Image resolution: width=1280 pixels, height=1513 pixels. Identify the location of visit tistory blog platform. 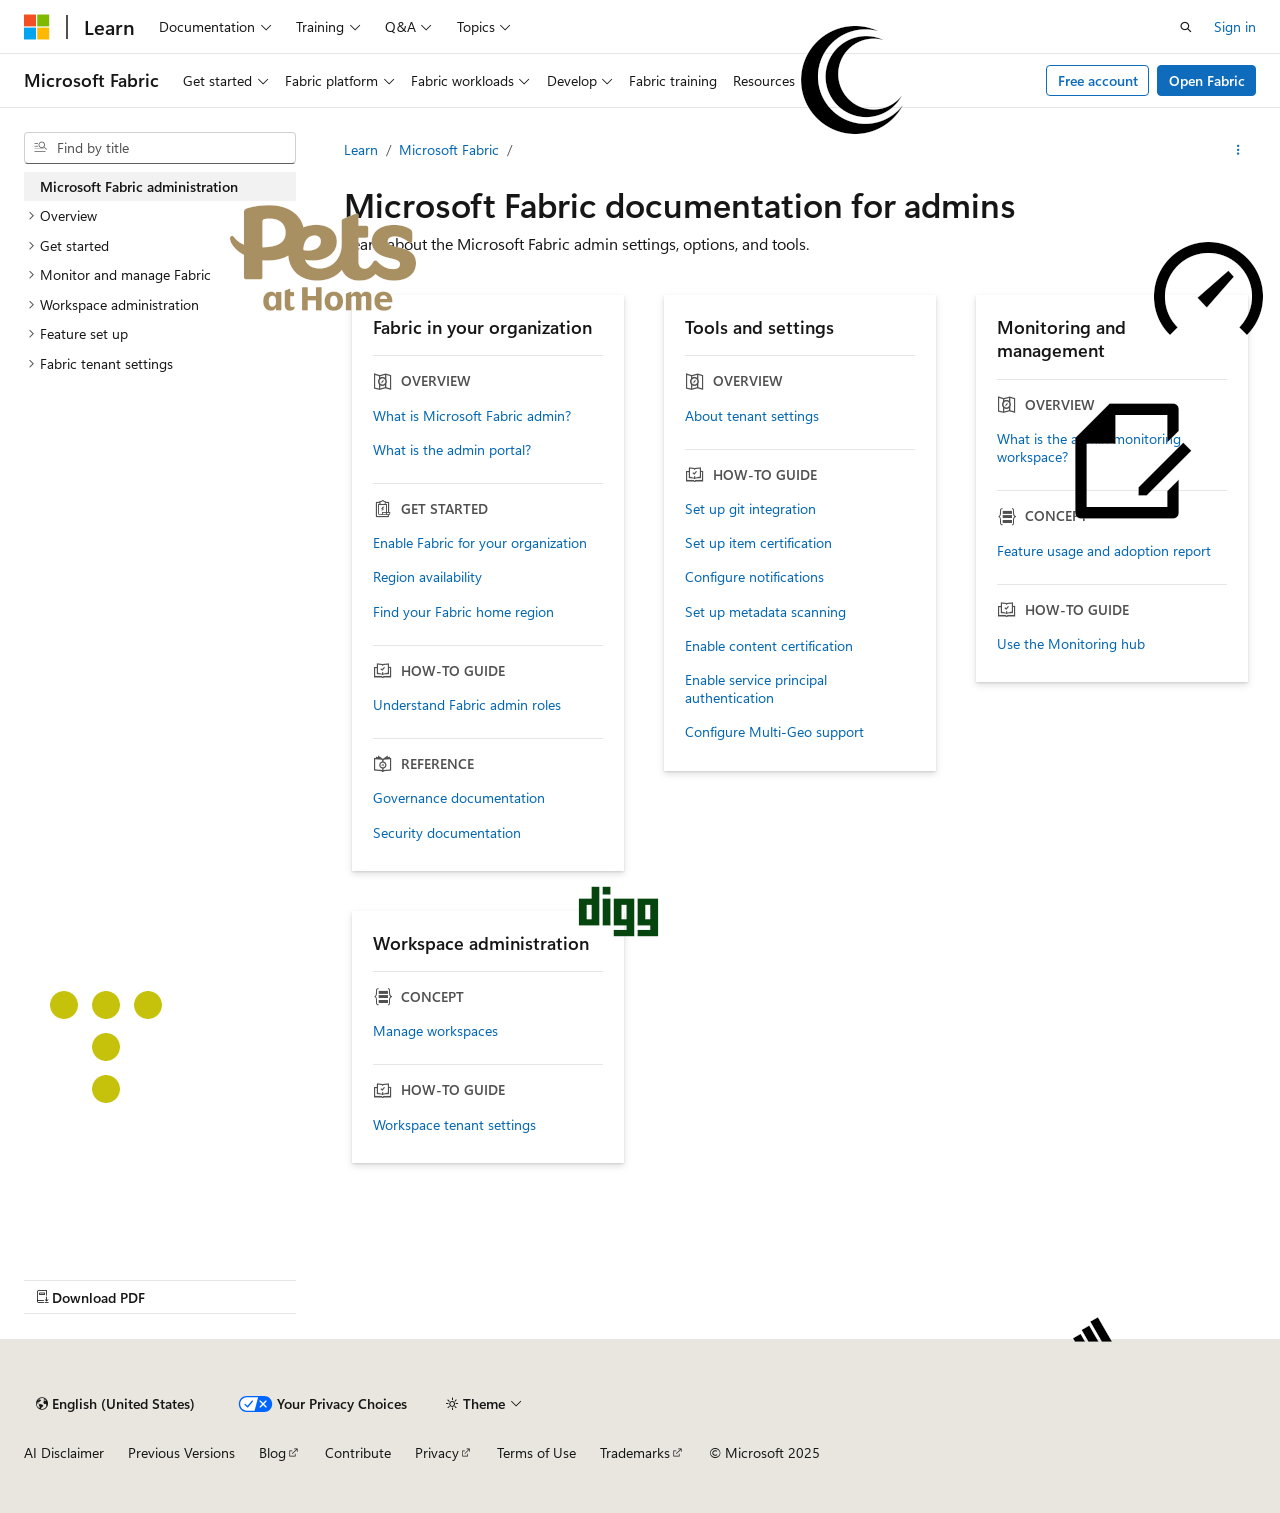
(106, 1047).